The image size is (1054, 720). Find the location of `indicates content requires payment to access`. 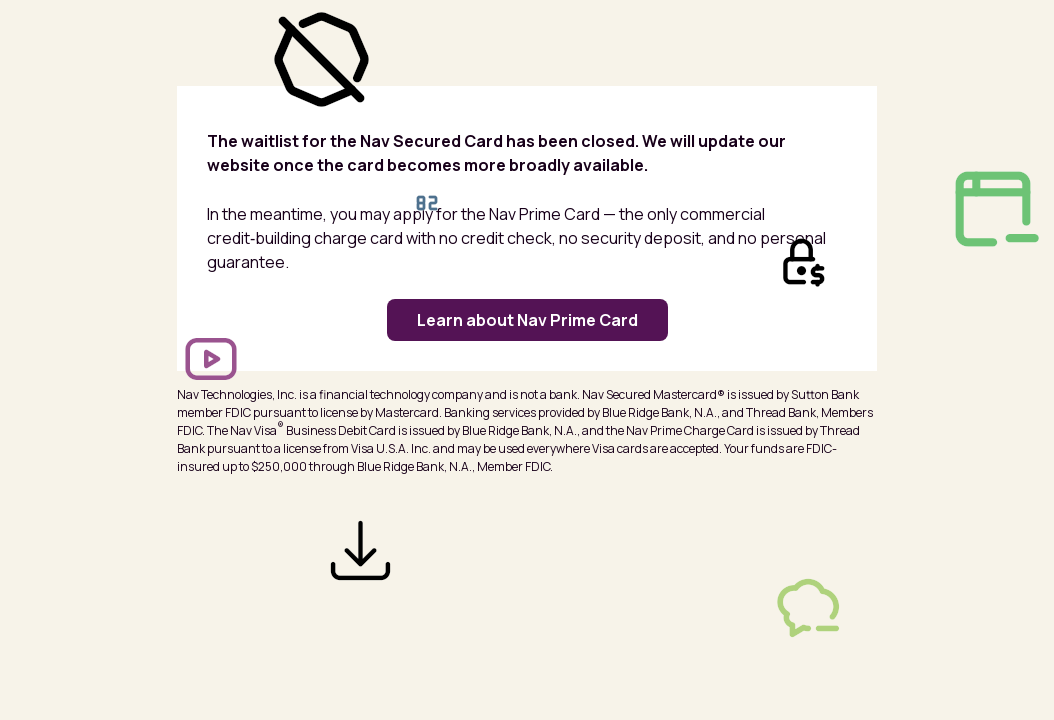

indicates content requires payment to access is located at coordinates (801, 261).